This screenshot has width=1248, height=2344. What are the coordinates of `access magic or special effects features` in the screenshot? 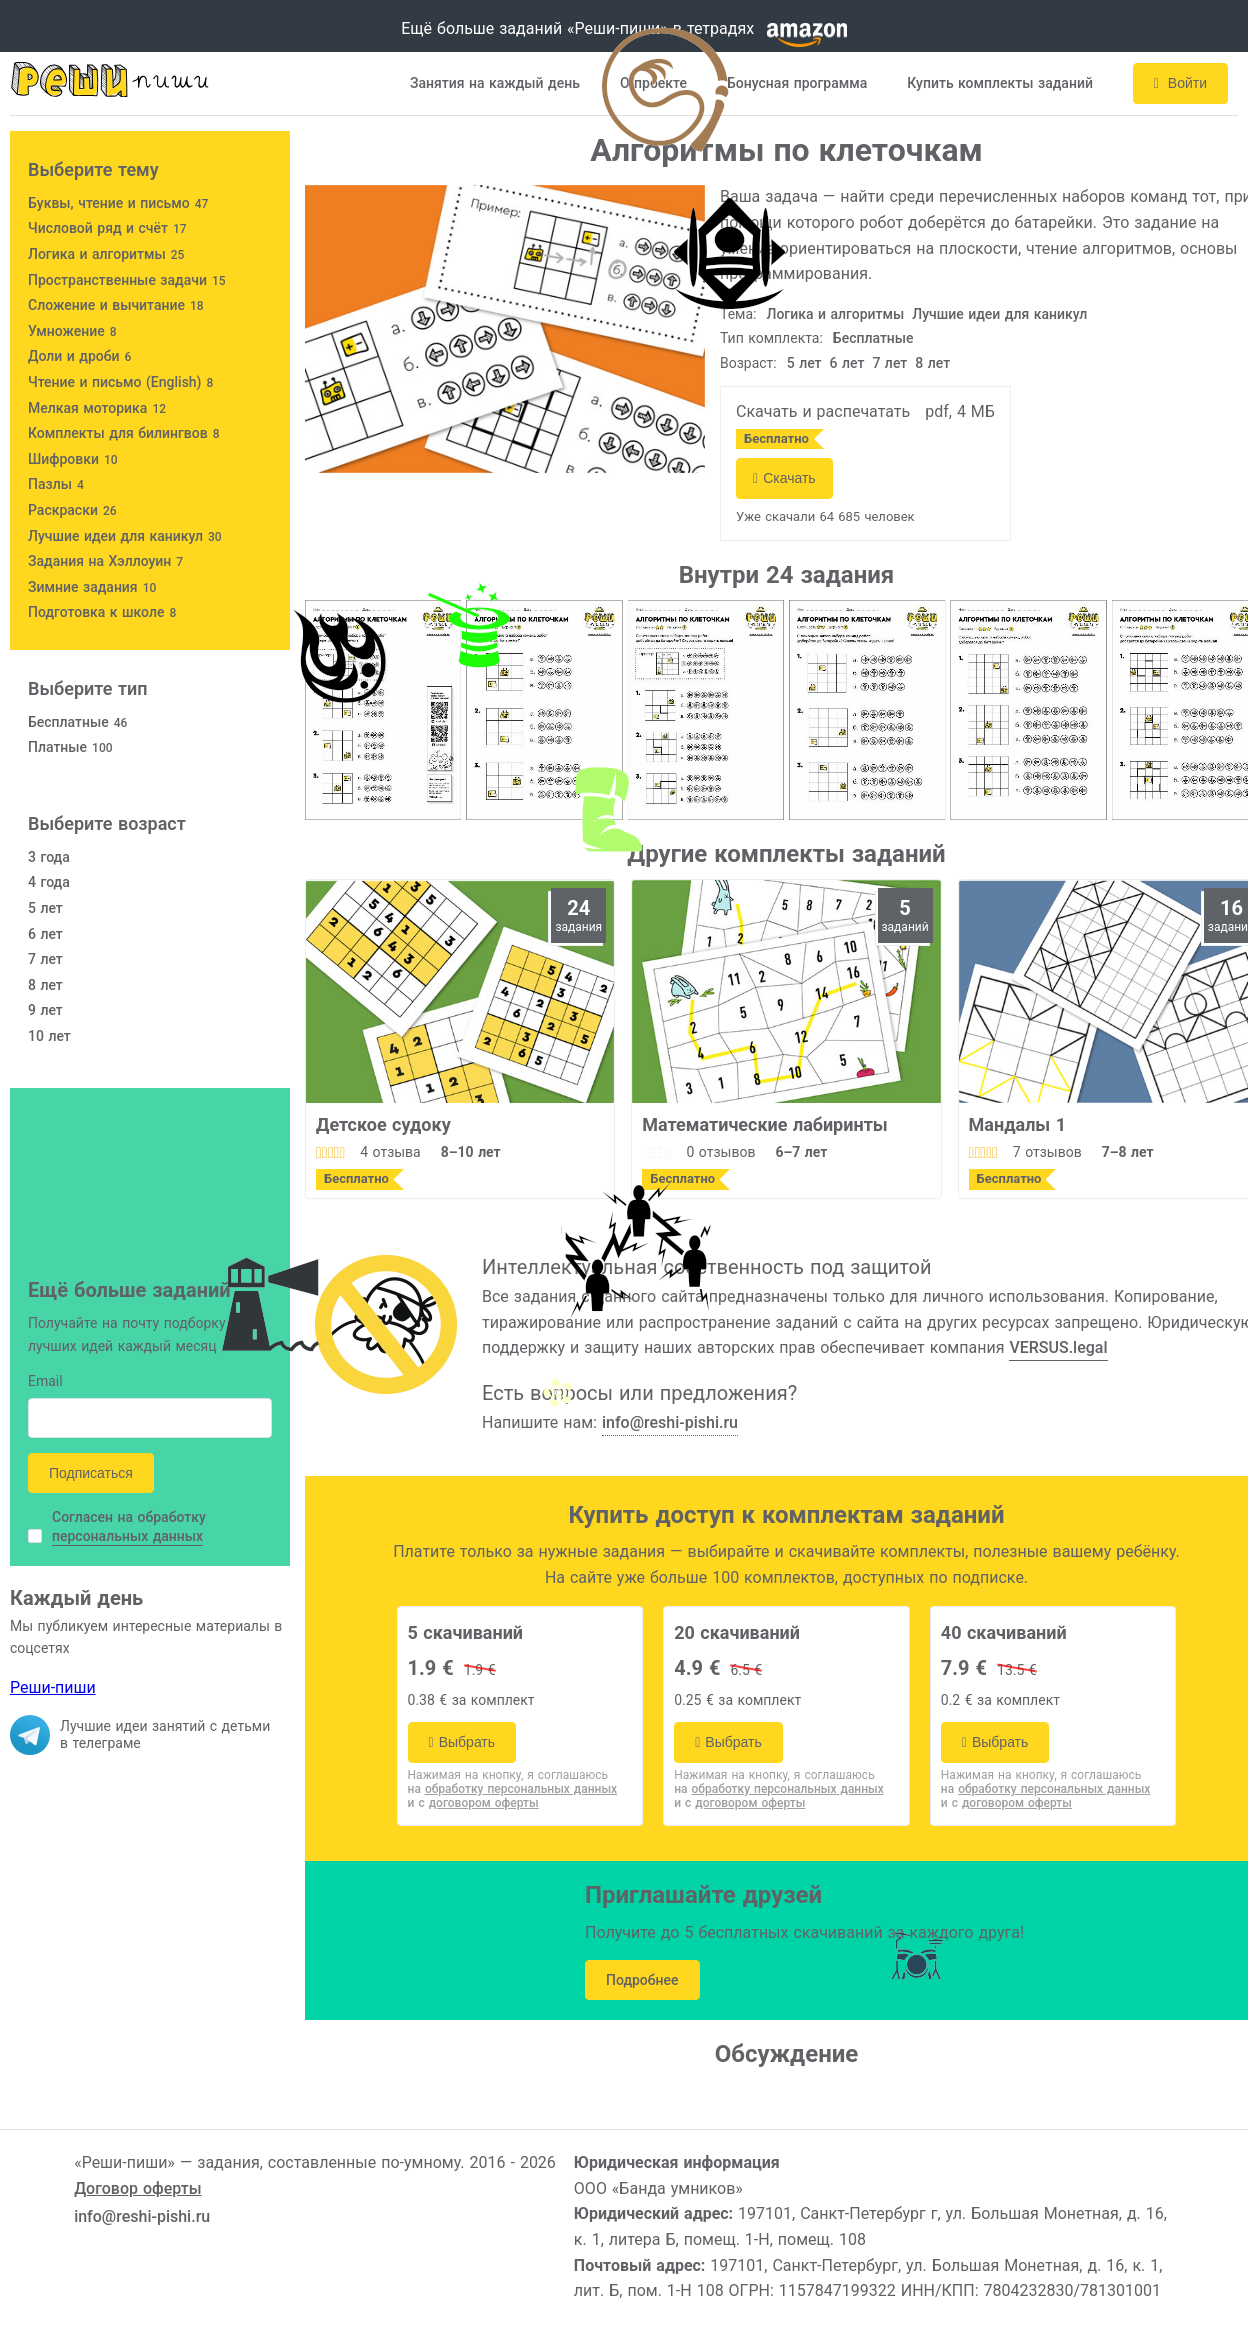 It's located at (469, 625).